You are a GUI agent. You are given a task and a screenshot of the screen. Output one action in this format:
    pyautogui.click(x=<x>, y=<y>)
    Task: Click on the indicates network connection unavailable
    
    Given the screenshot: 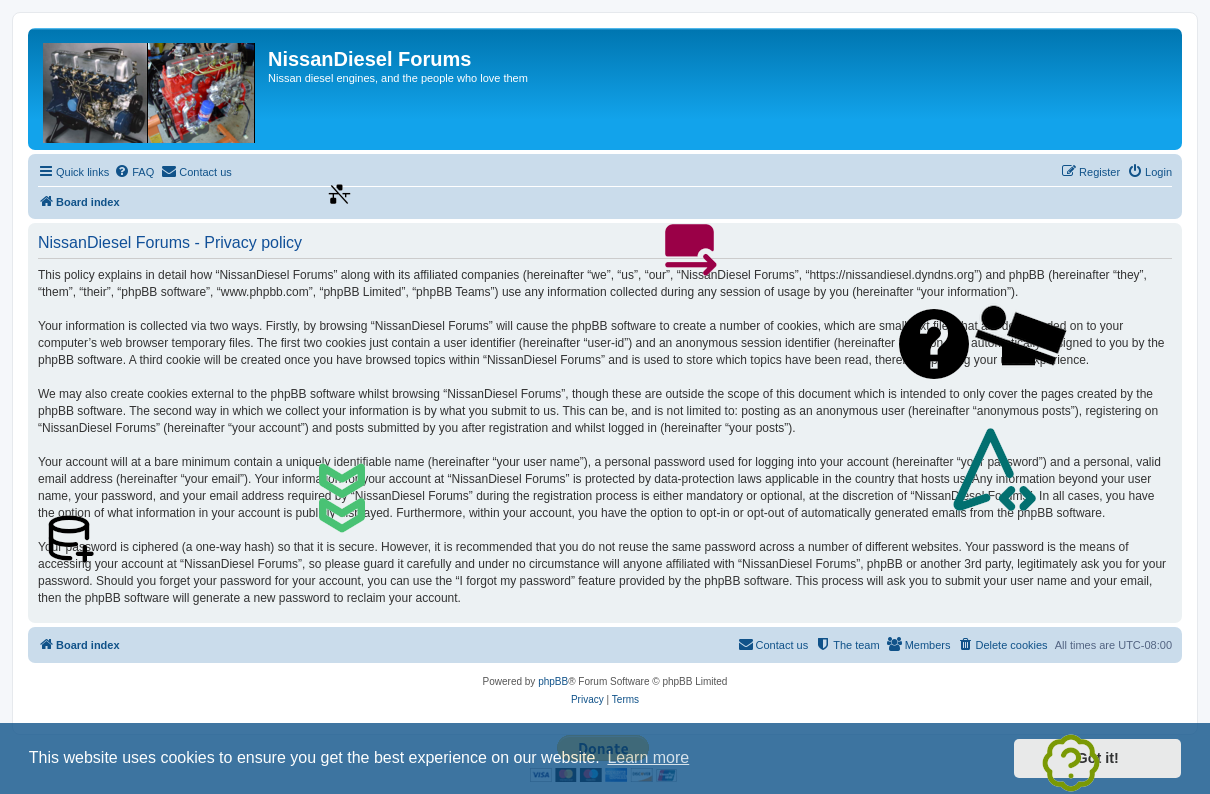 What is the action you would take?
    pyautogui.click(x=339, y=194)
    